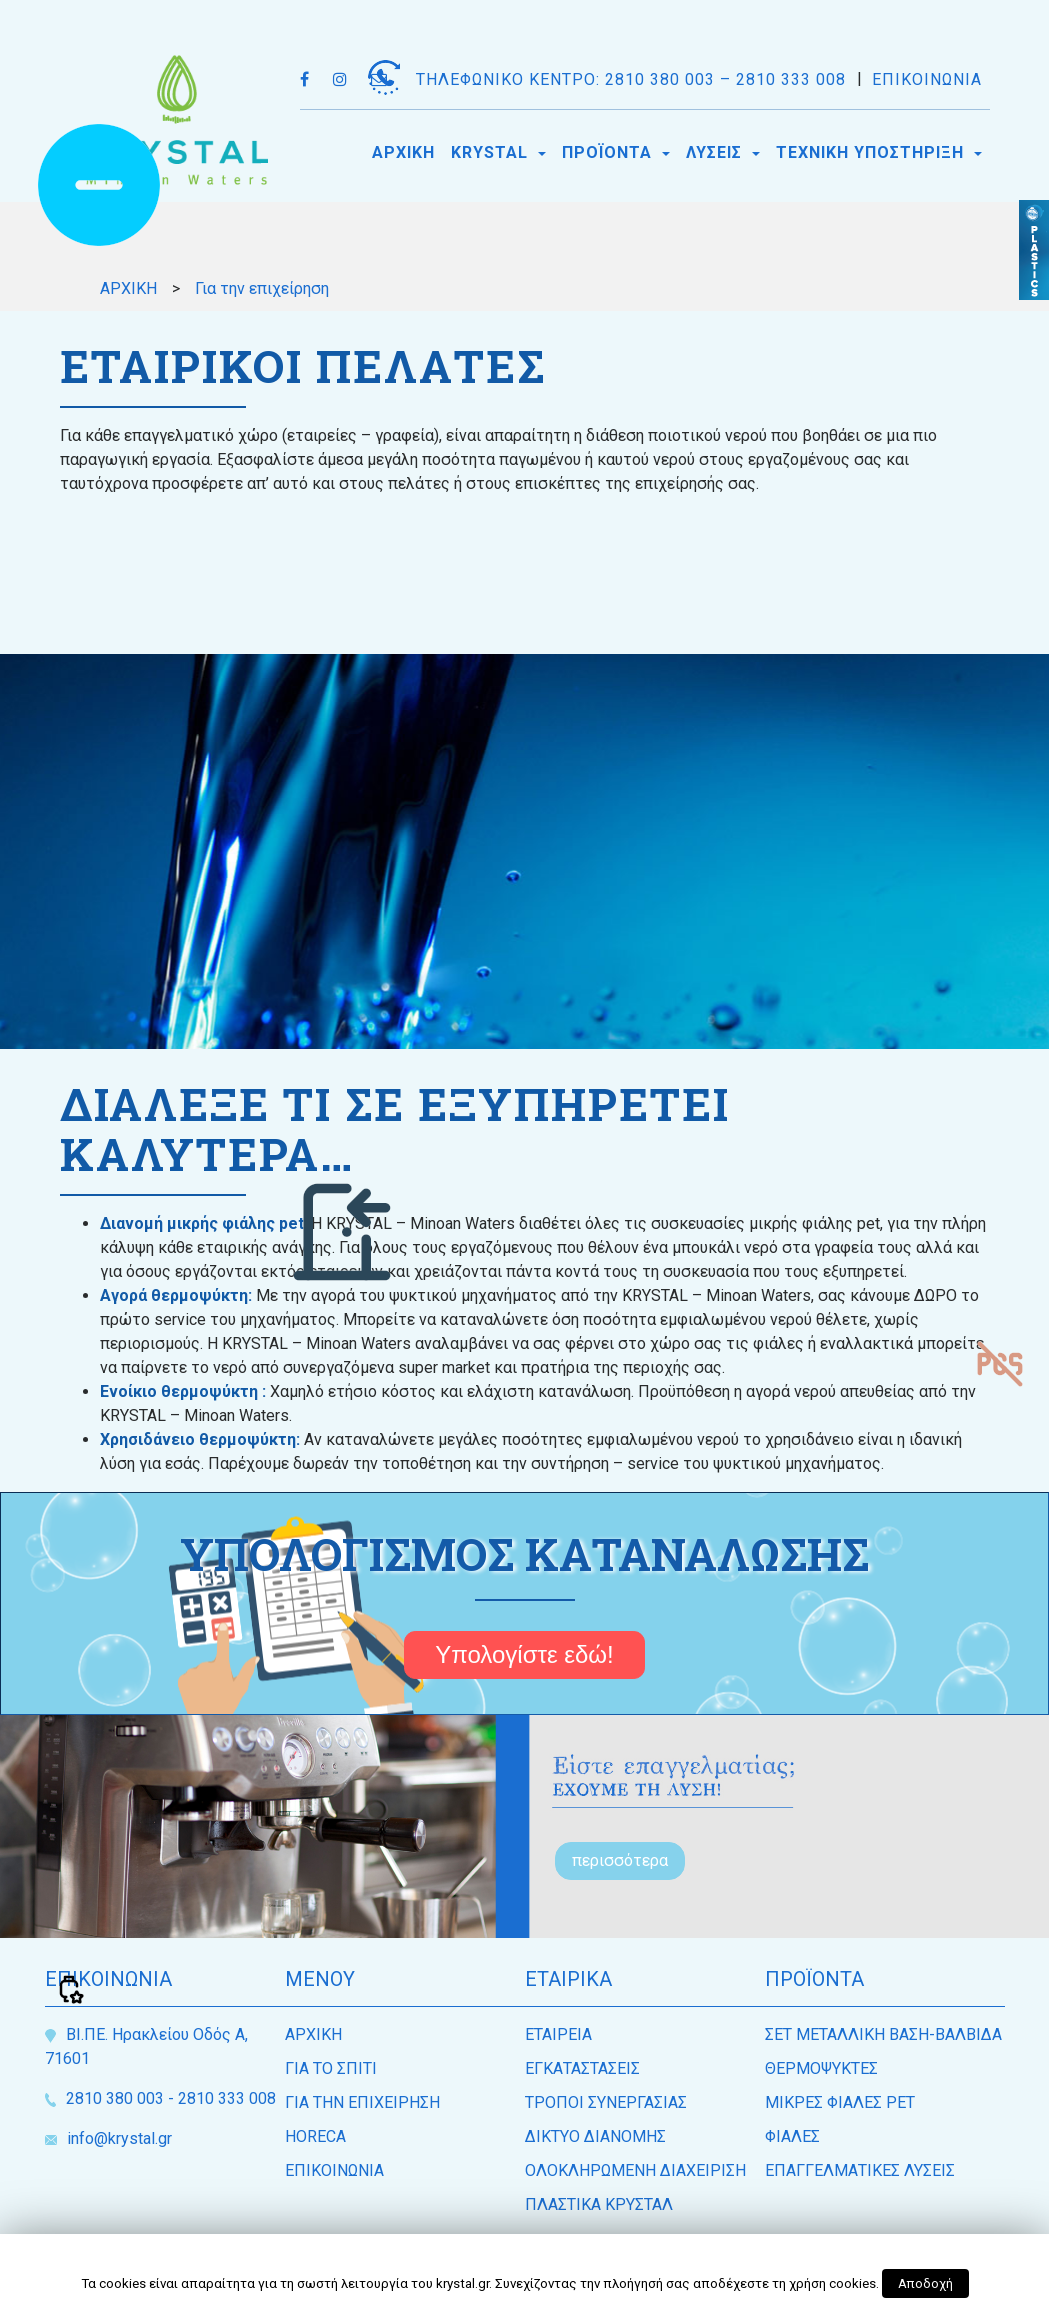 Image resolution: width=1049 pixels, height=2308 pixels. I want to click on remove an item from a list or collection, so click(99, 185).